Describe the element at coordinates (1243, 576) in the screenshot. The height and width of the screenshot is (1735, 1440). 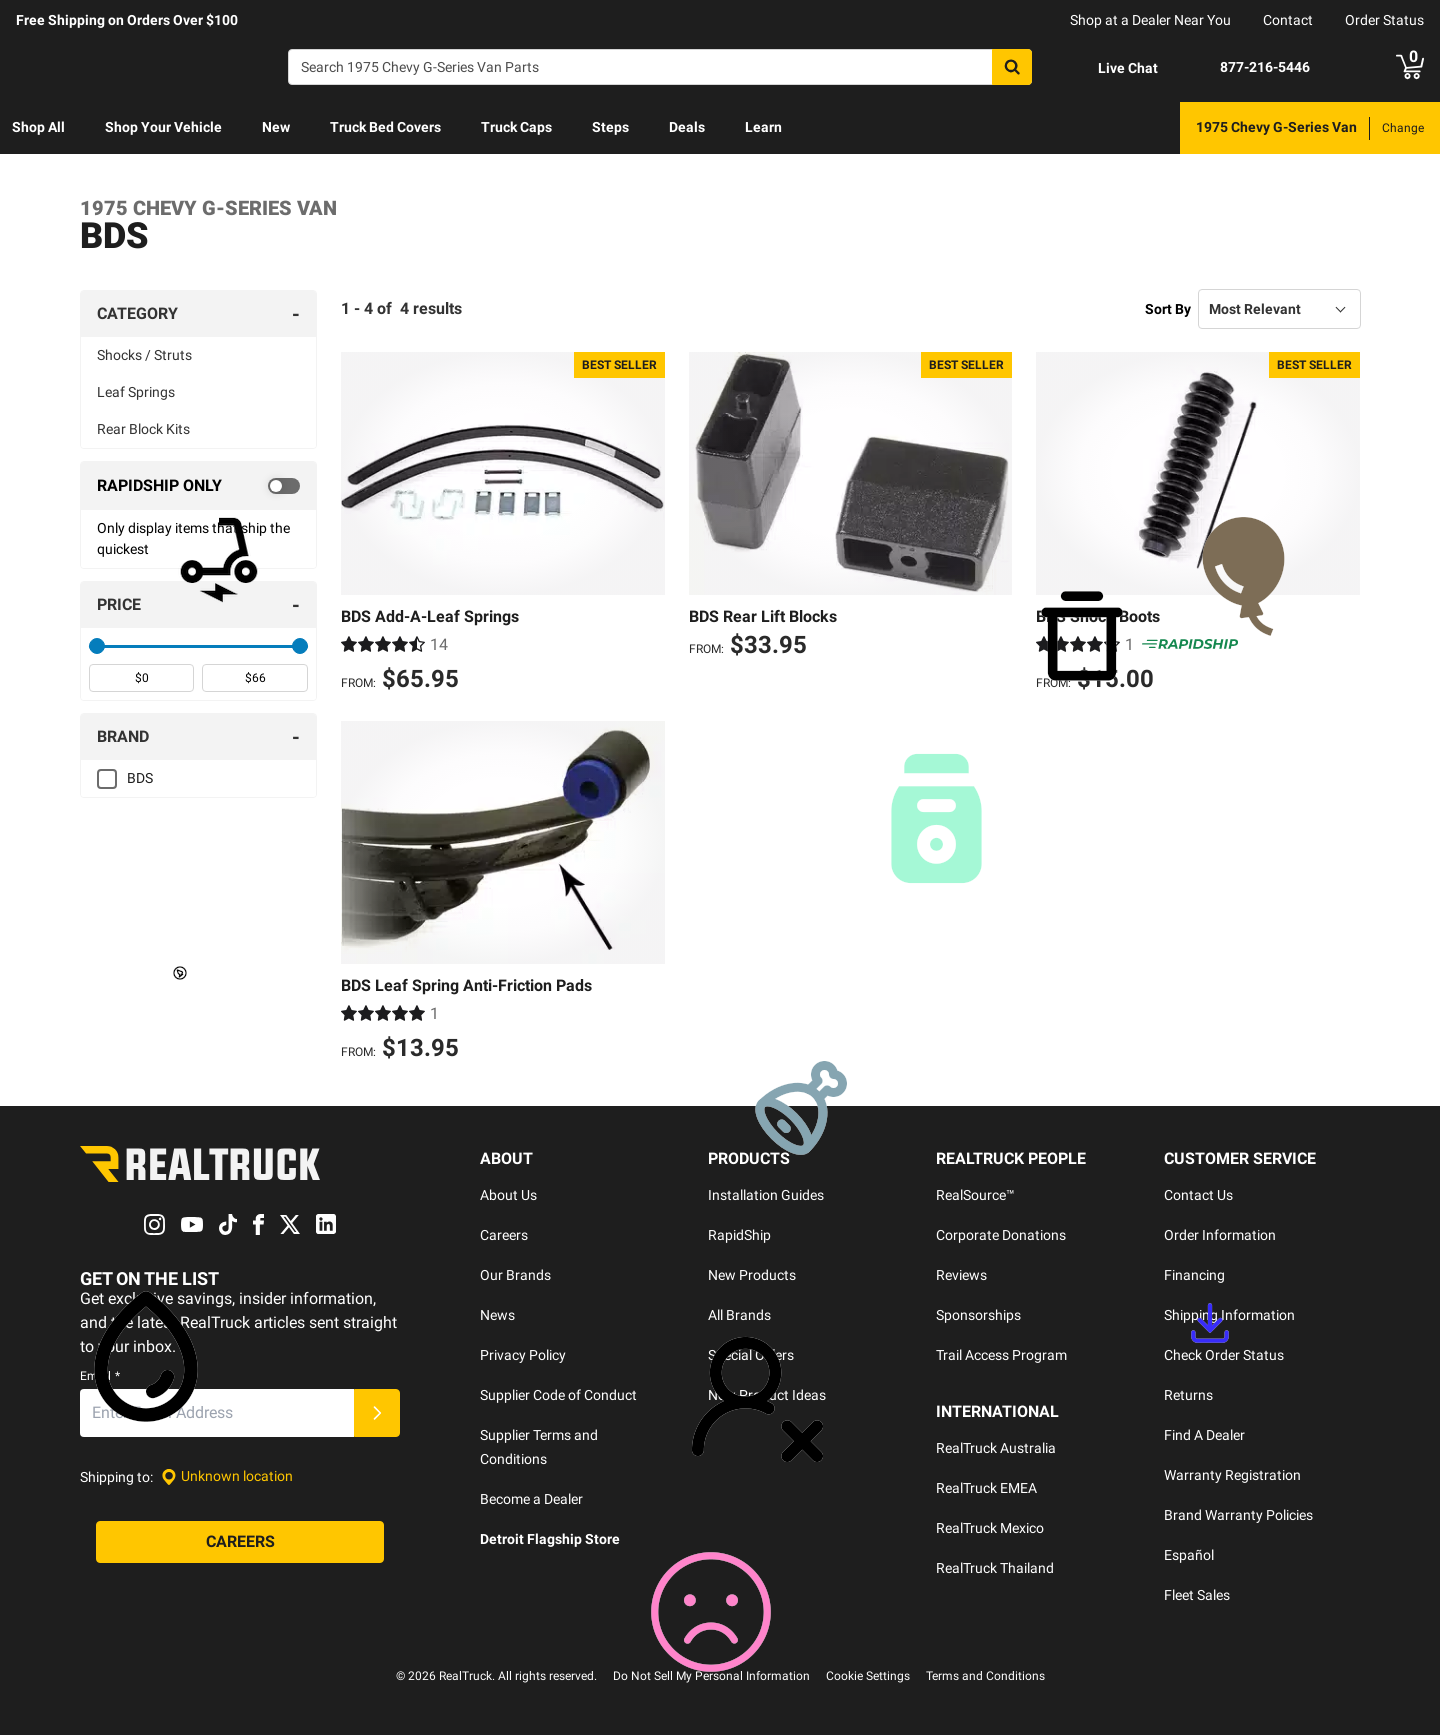
I see `indicates a celebration or birthday event` at that location.